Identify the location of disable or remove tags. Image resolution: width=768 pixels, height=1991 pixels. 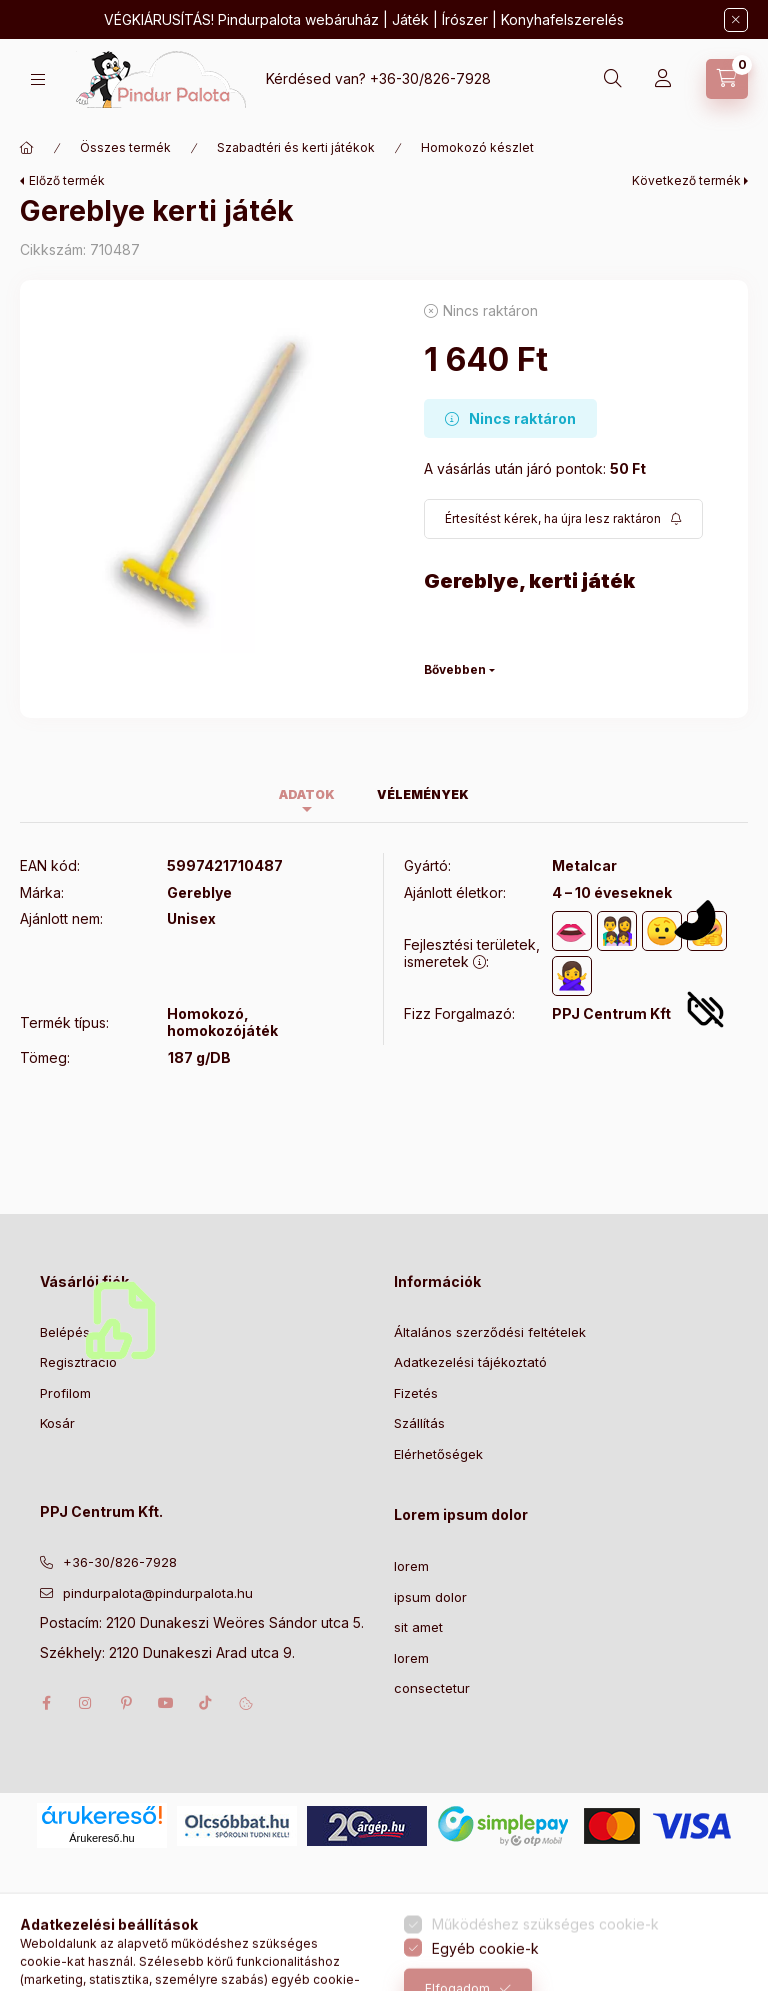
(705, 1009).